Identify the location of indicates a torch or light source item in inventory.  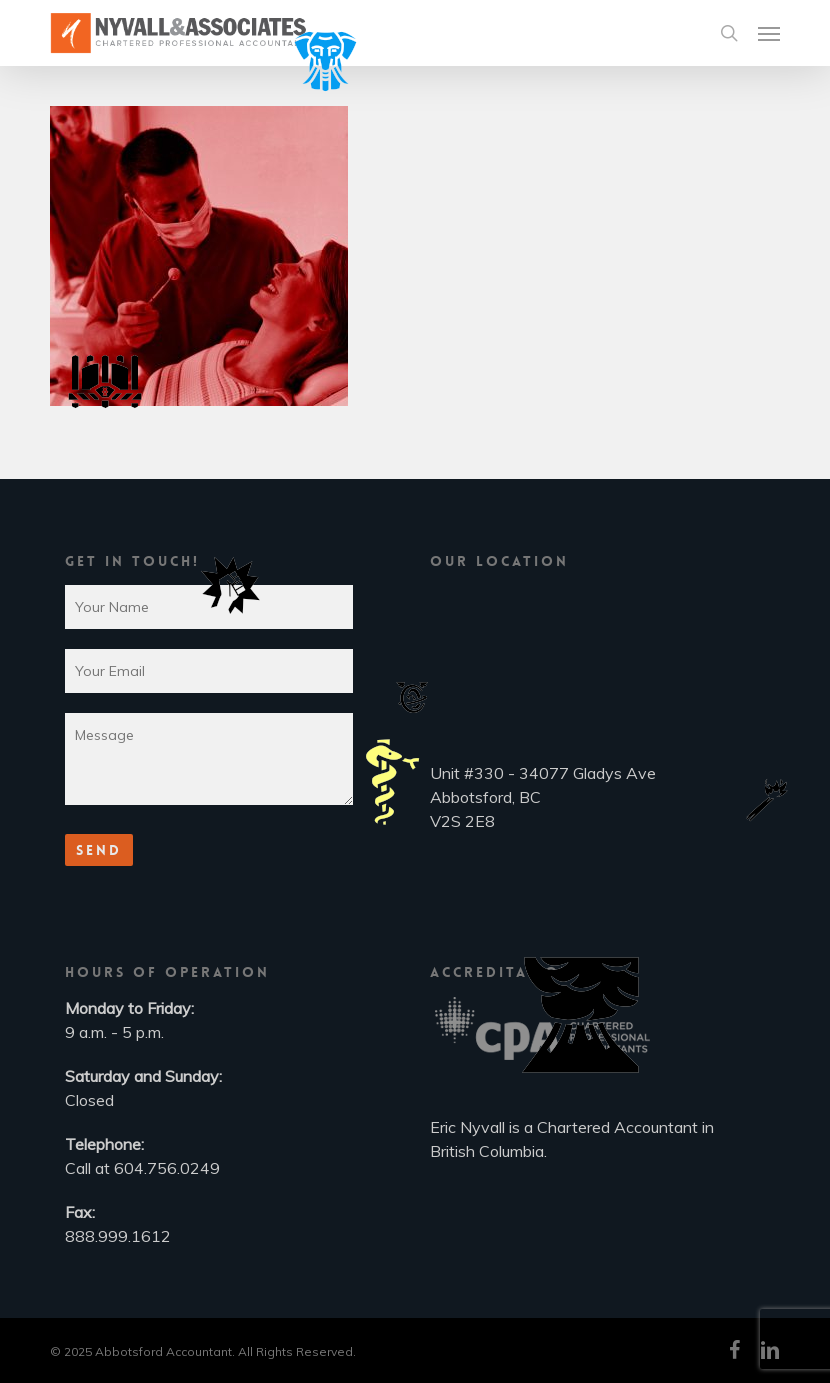
(767, 800).